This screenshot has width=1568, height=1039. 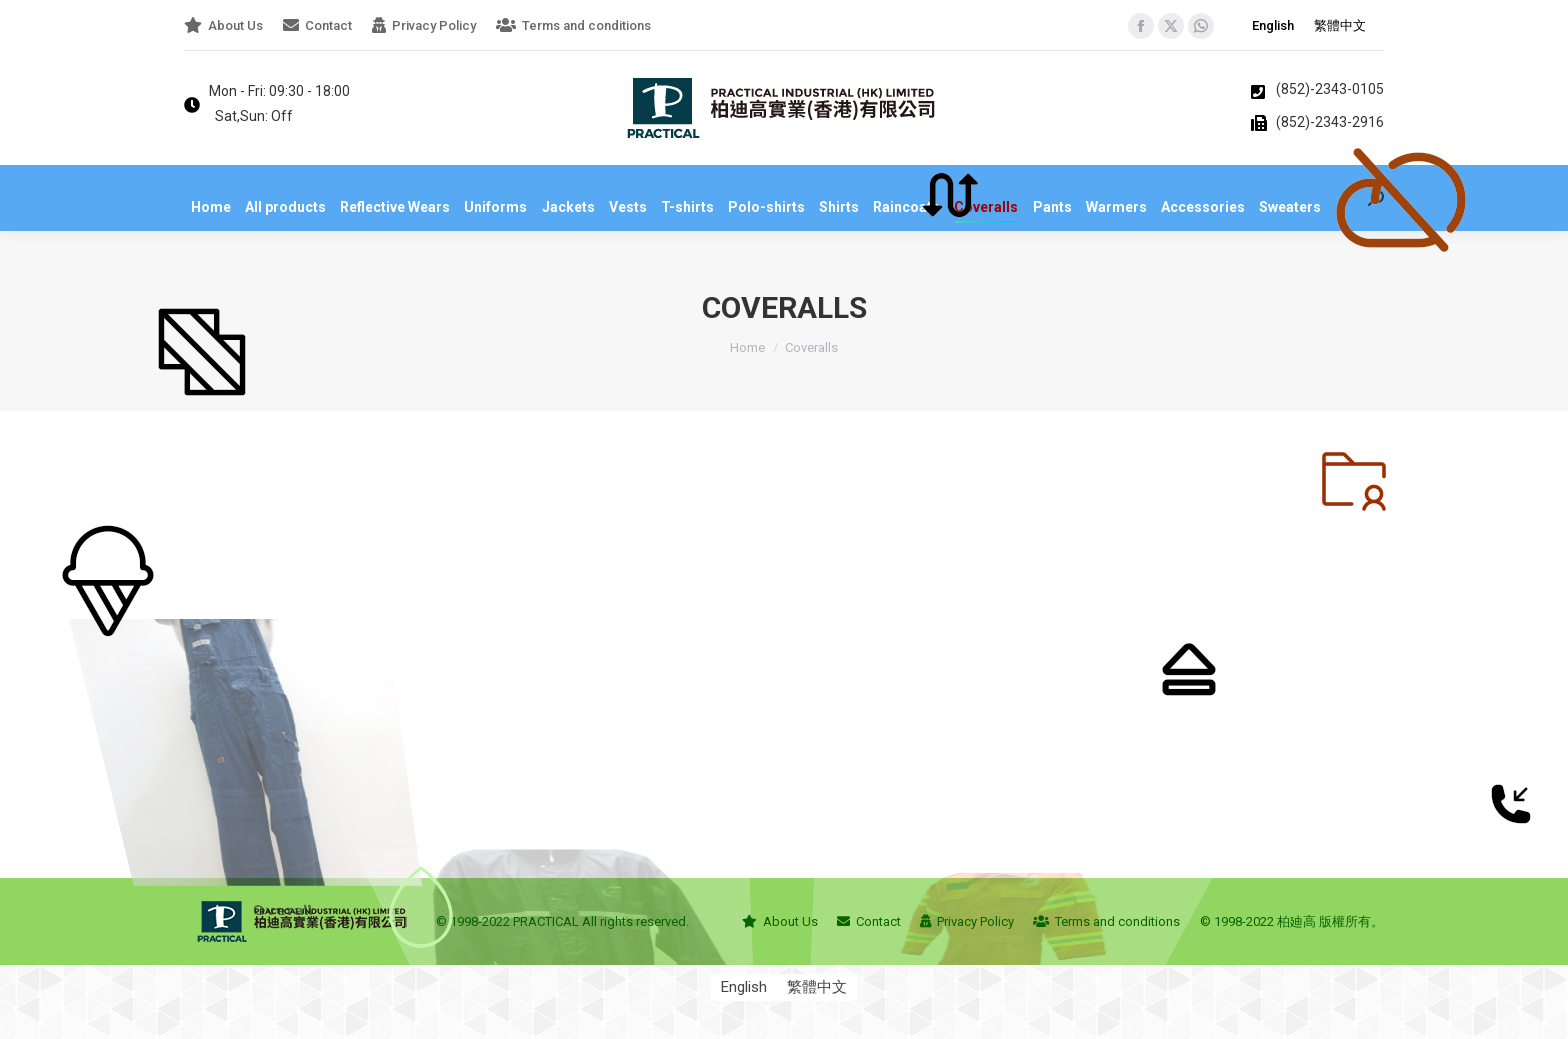 What do you see at coordinates (1511, 804) in the screenshot?
I see `incoming call notification` at bounding box center [1511, 804].